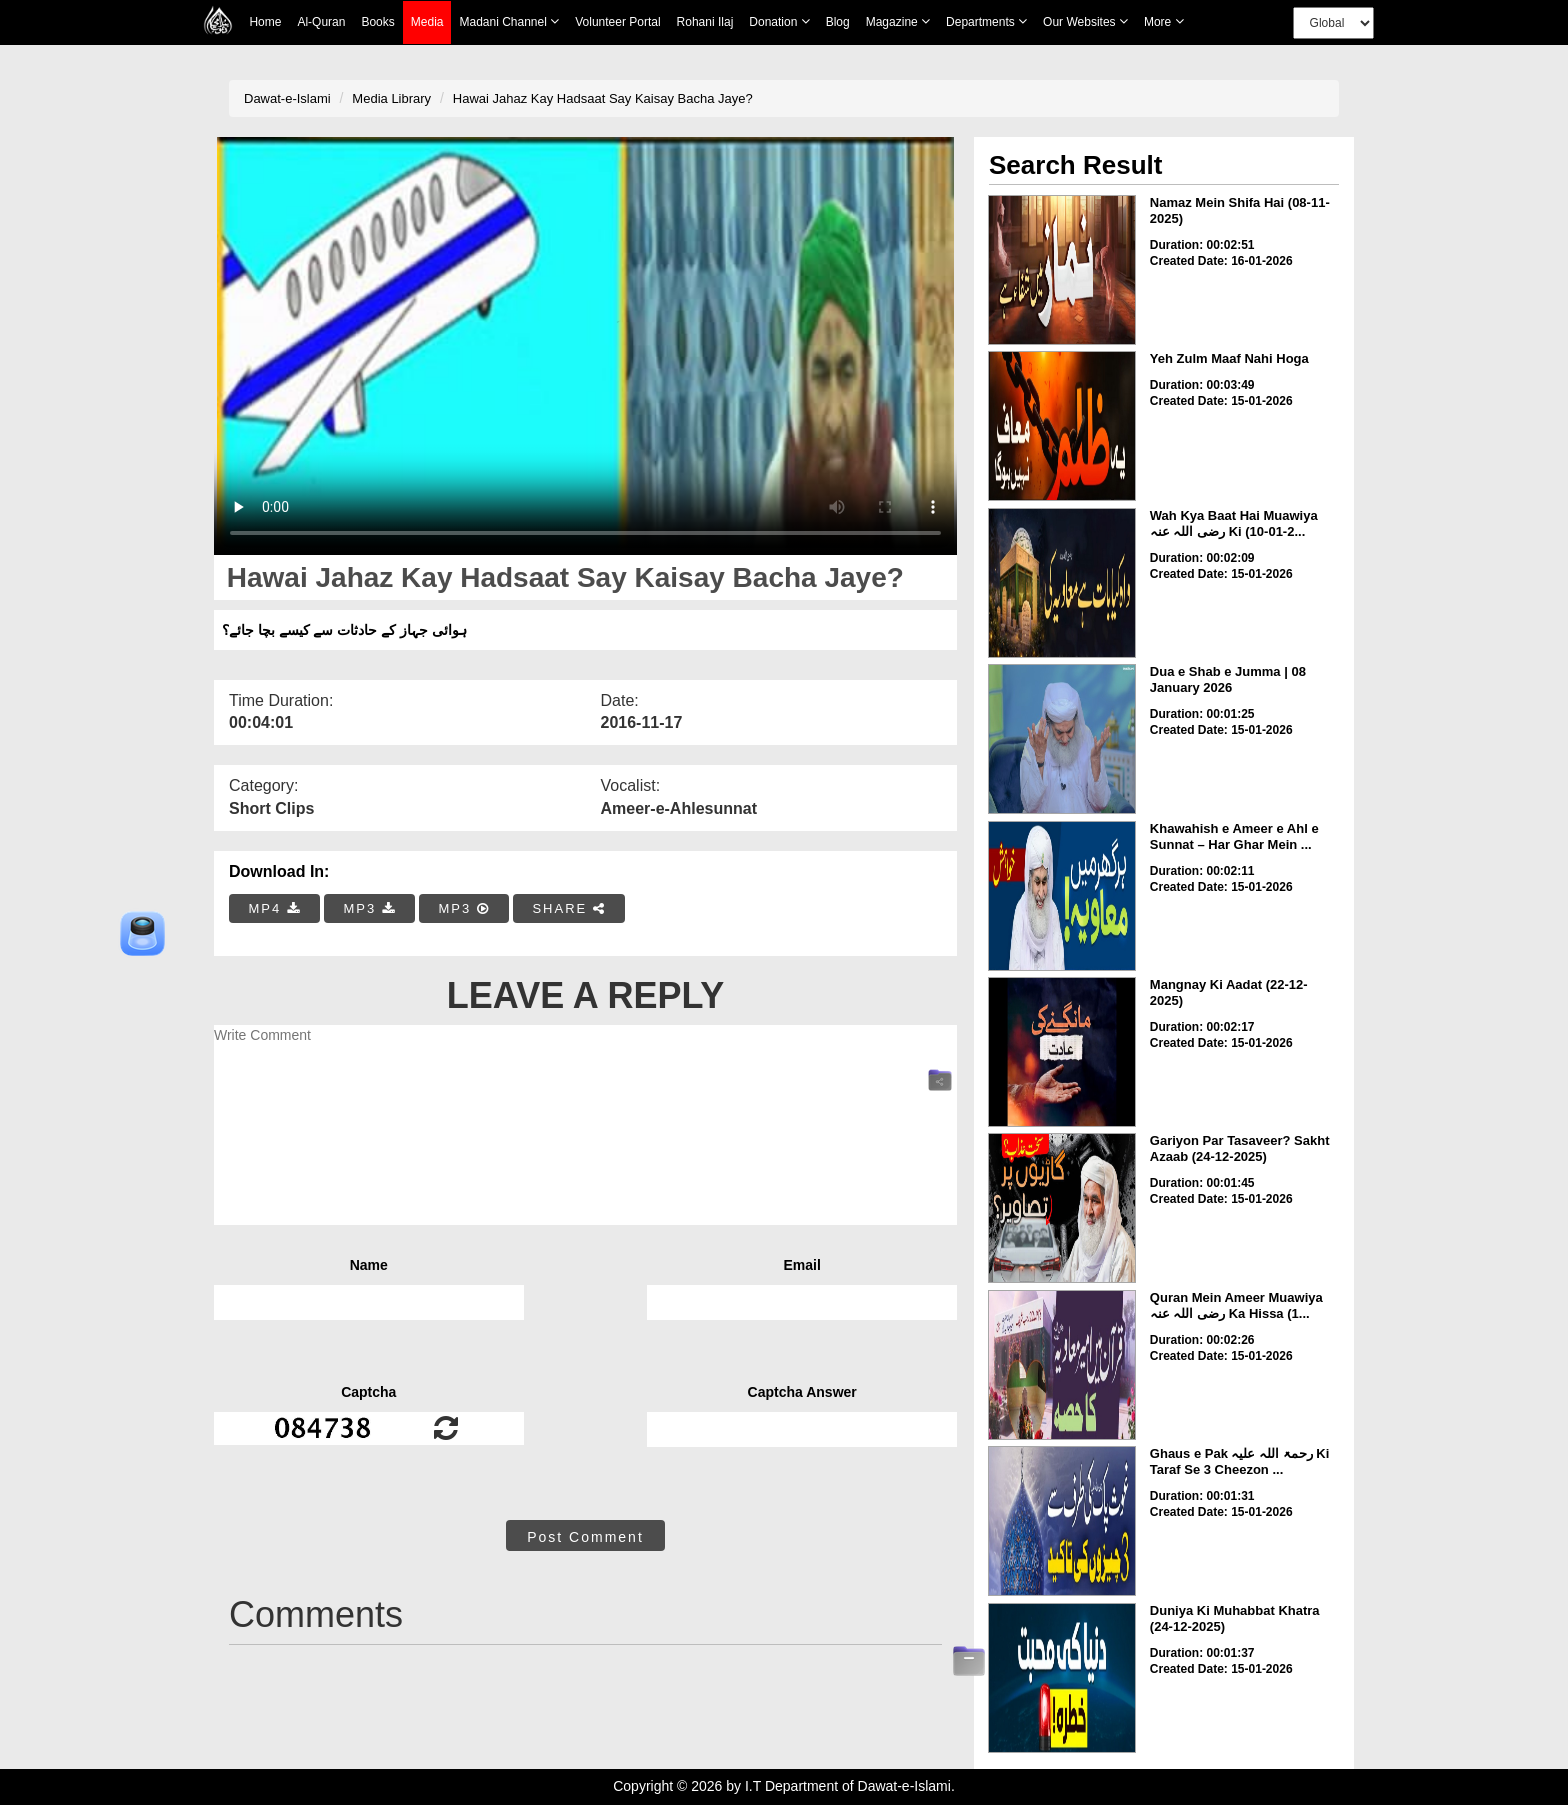  What do you see at coordinates (969, 1661) in the screenshot?
I see `open the nautilus file manager` at bounding box center [969, 1661].